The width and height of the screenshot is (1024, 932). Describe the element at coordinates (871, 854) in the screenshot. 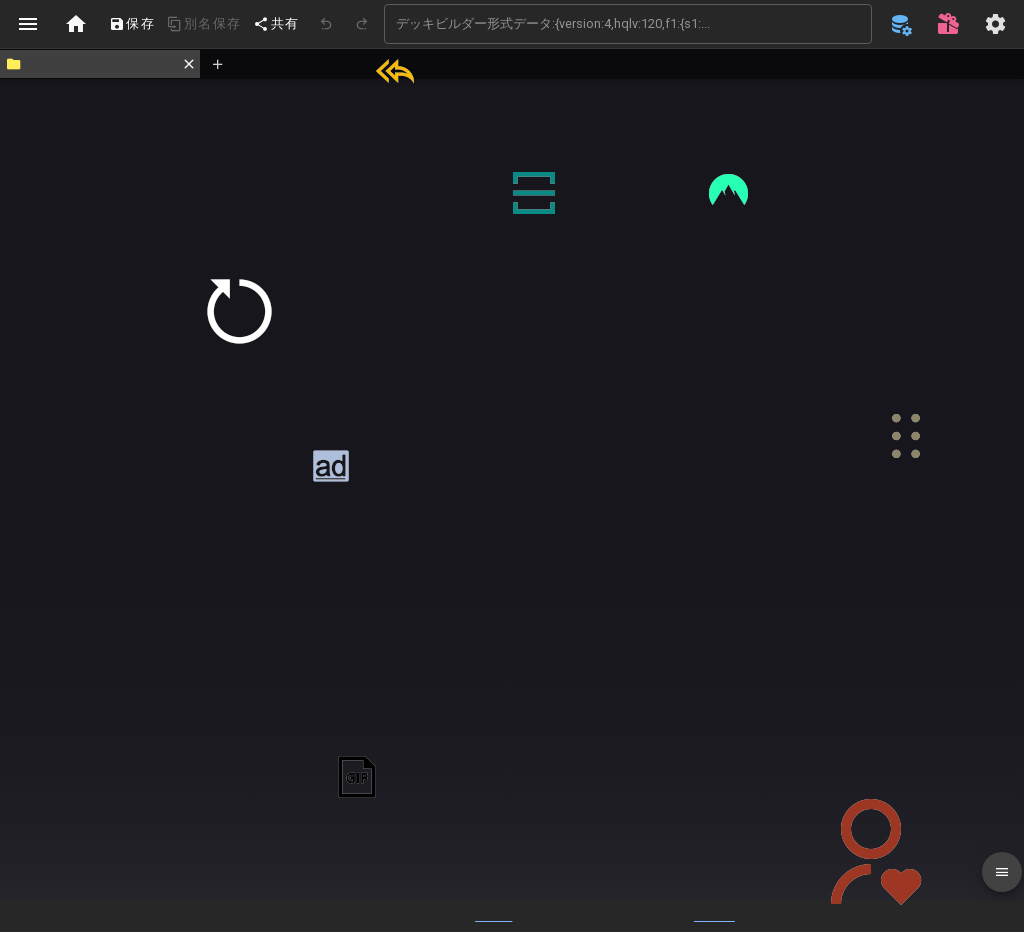

I see `view your favorite contacts` at that location.